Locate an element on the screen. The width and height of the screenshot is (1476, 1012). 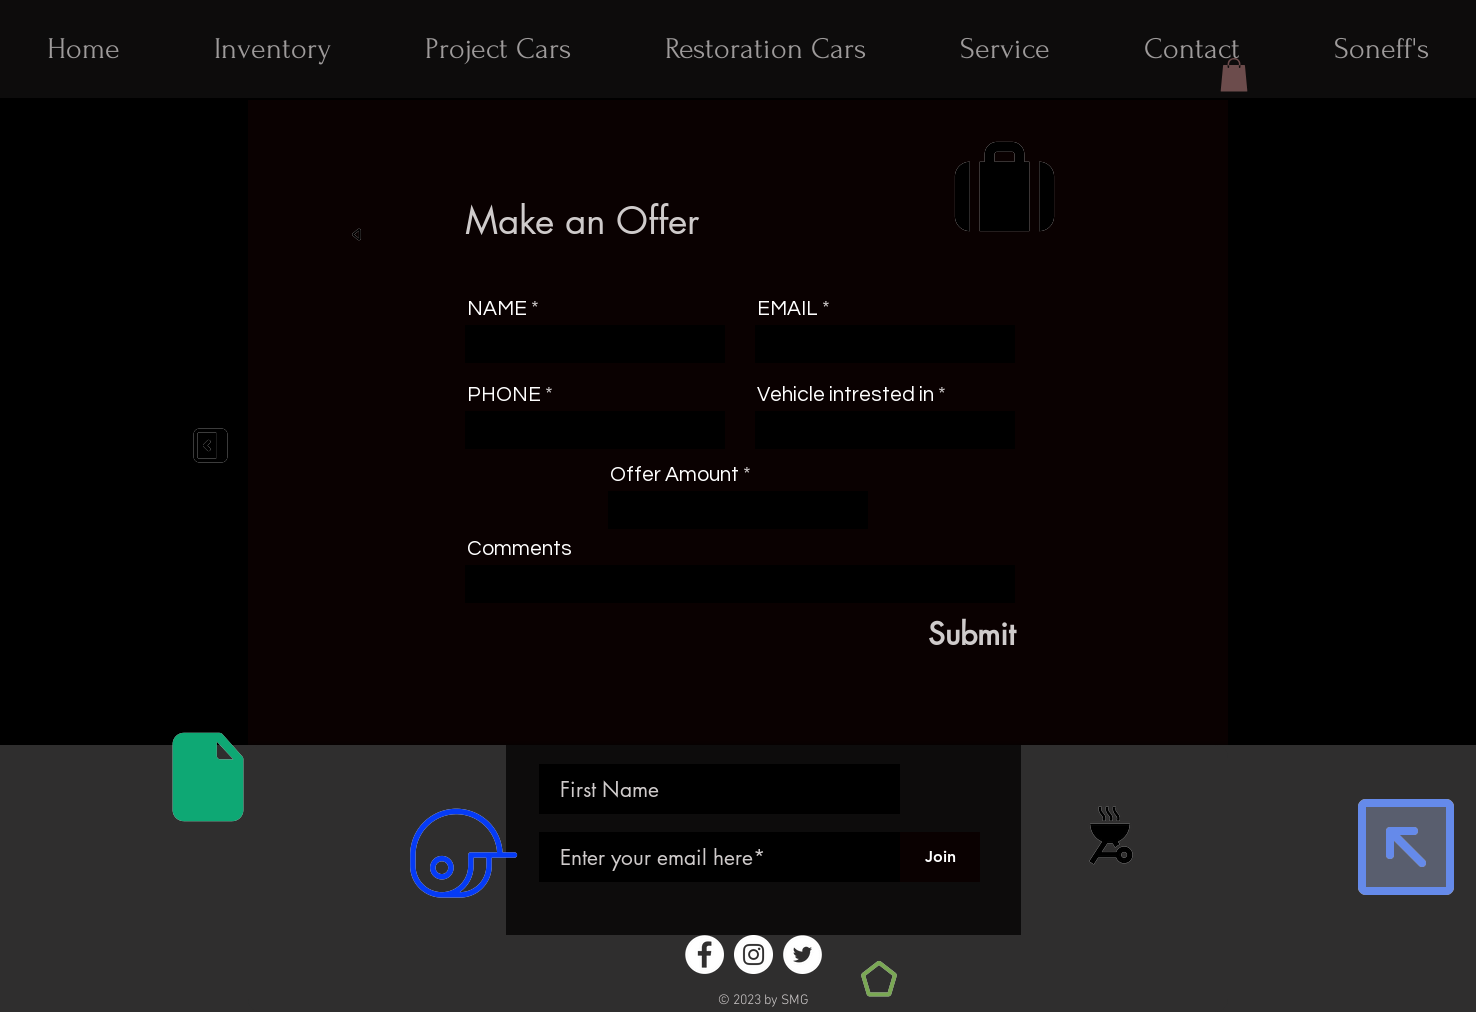
go back to the previous screen is located at coordinates (357, 234).